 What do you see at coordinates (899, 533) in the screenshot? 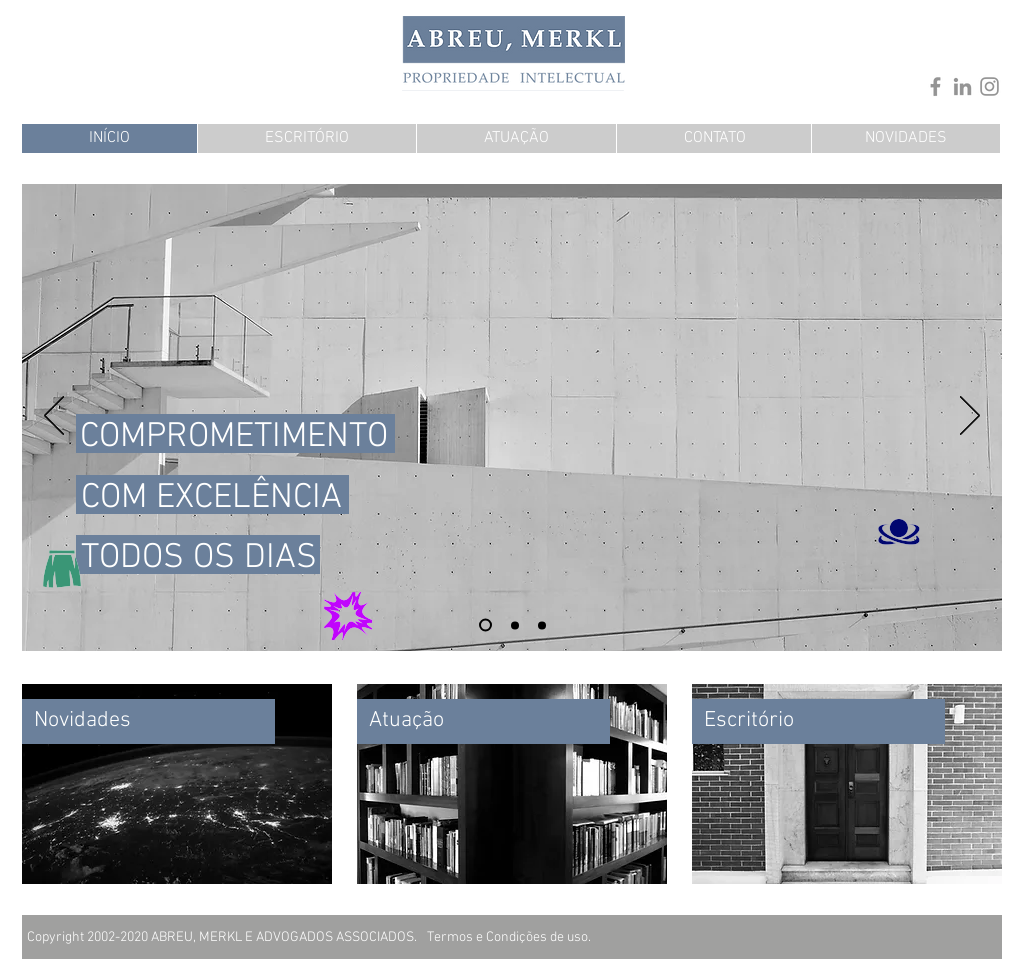
I see `represents a planet or celestial body in a space game` at bounding box center [899, 533].